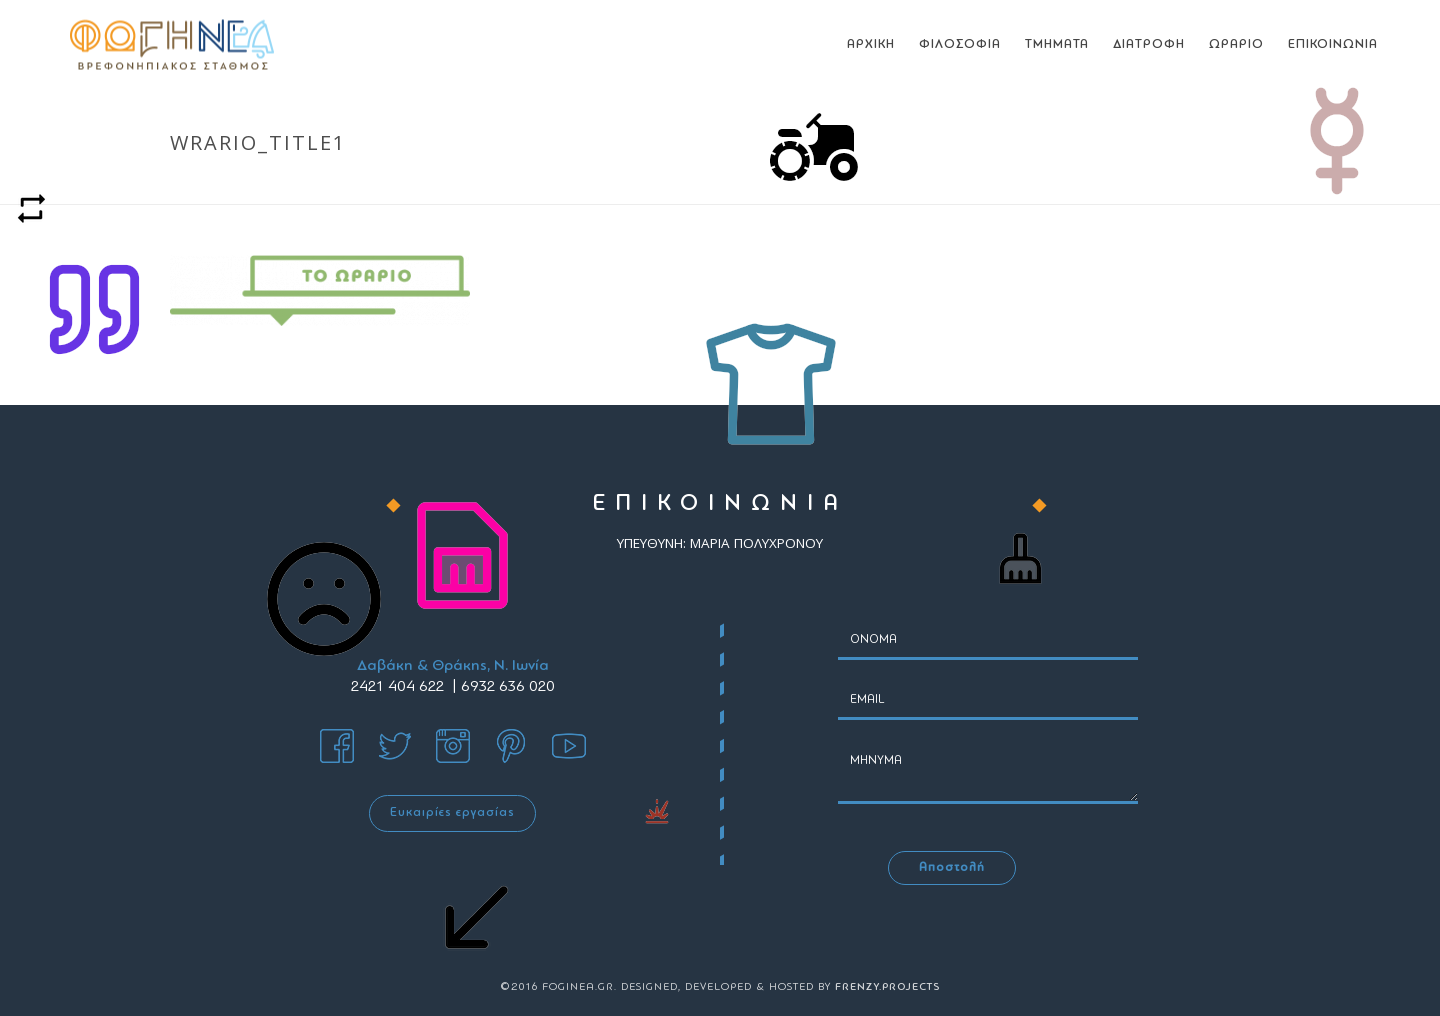 Image resolution: width=1440 pixels, height=1016 pixels. Describe the element at coordinates (324, 599) in the screenshot. I see `submit negative feedback or rating` at that location.